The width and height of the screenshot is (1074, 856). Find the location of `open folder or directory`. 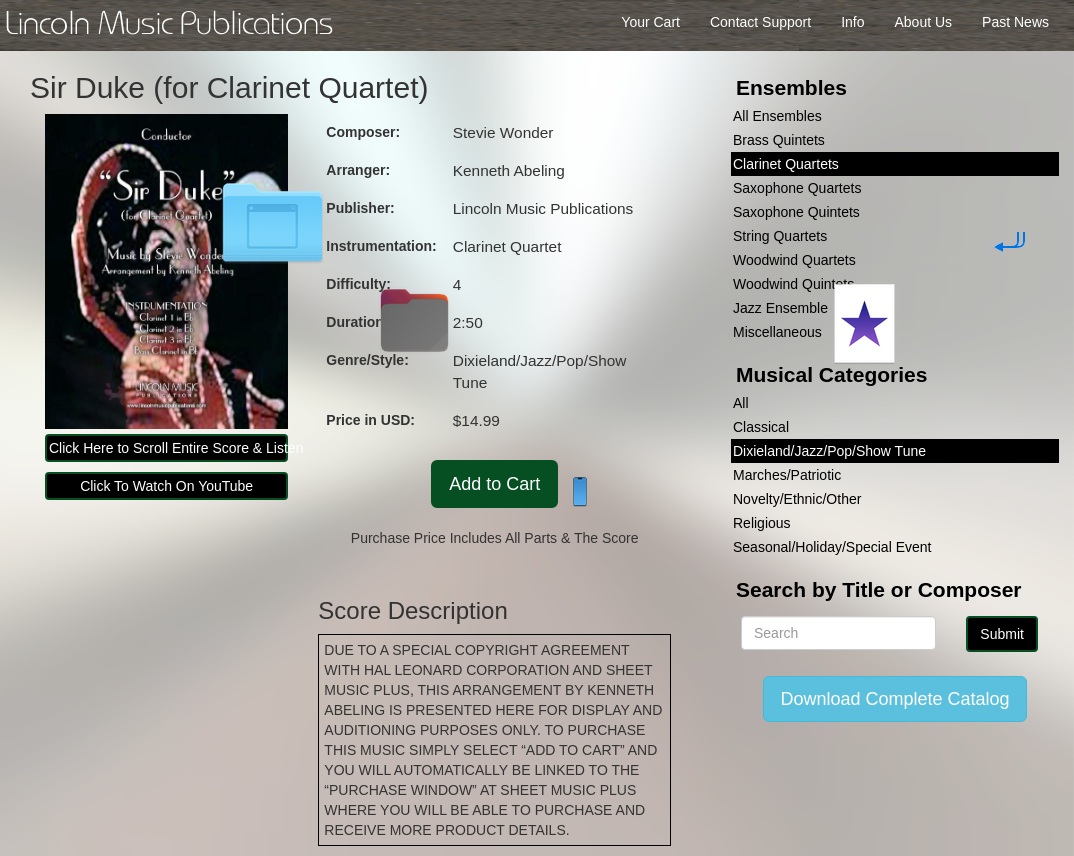

open folder or directory is located at coordinates (414, 320).